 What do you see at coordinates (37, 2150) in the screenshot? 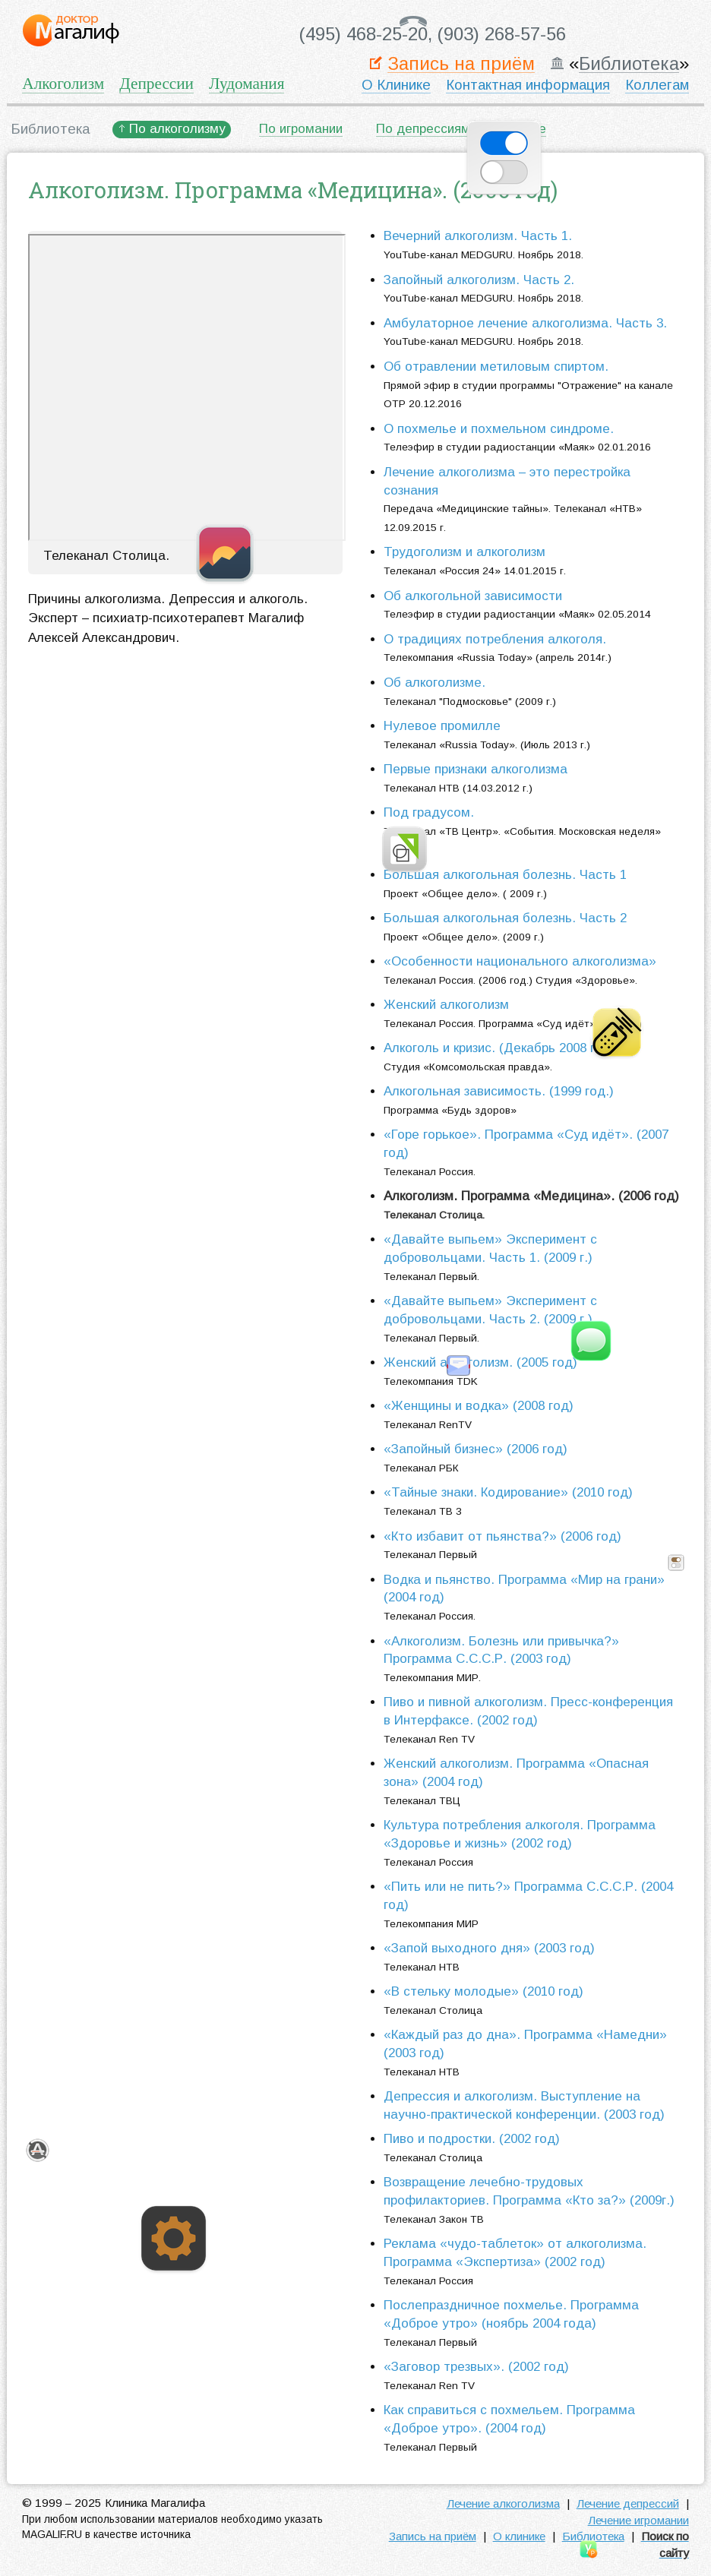
I see `open the software update notifier app` at bounding box center [37, 2150].